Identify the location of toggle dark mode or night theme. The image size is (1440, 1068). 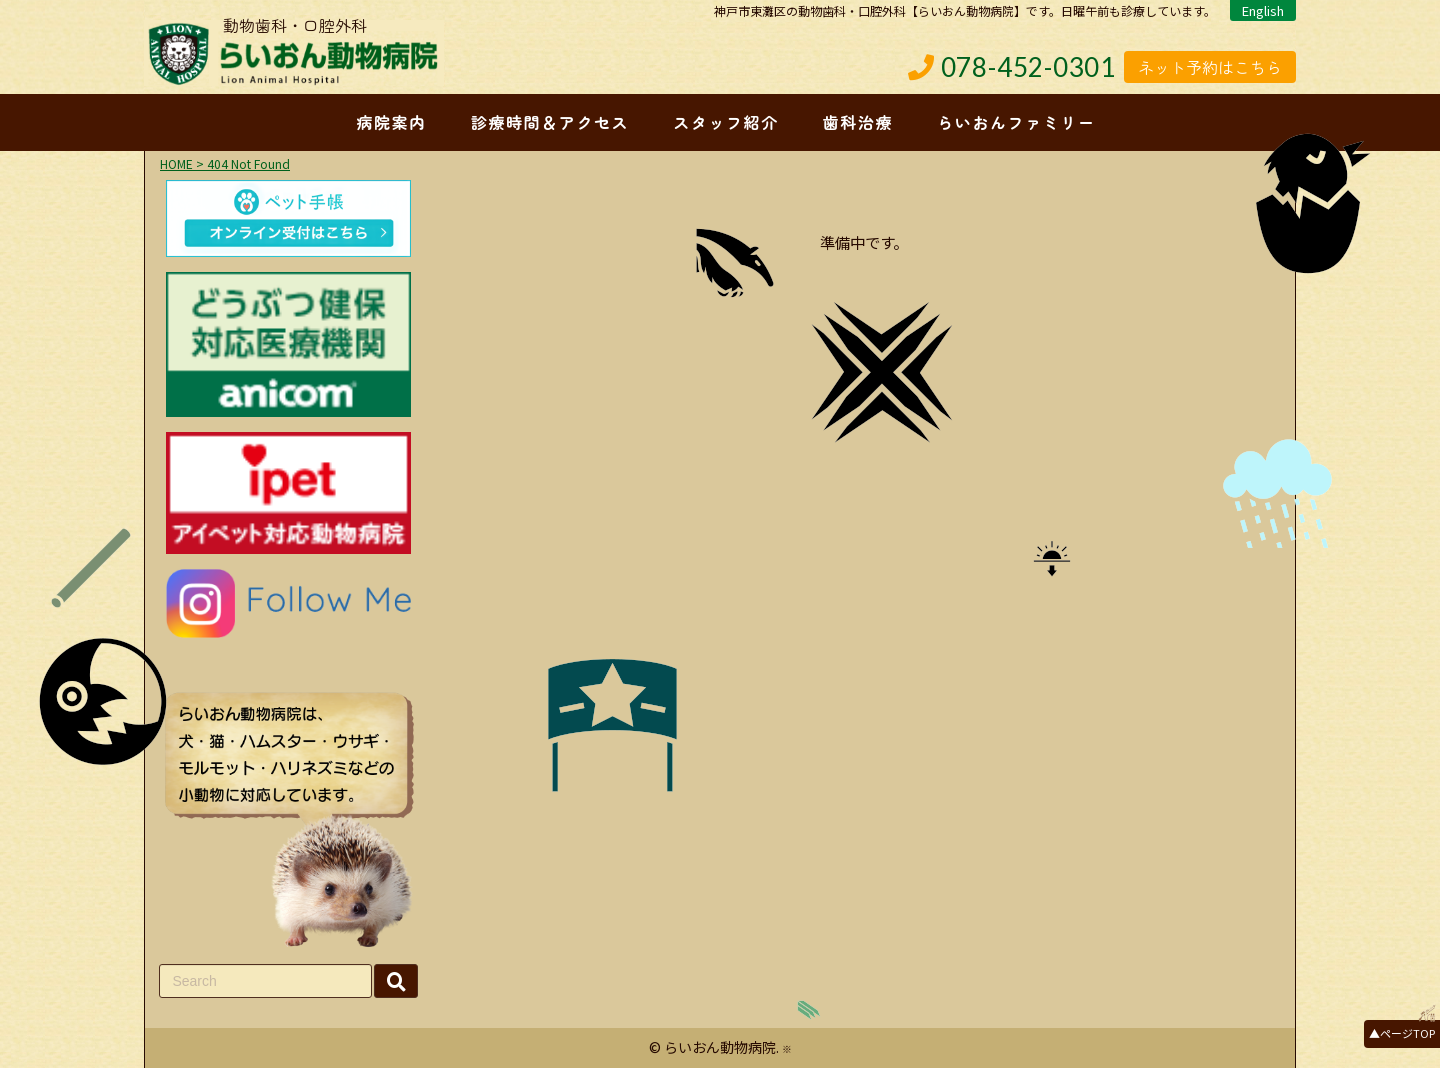
(103, 701).